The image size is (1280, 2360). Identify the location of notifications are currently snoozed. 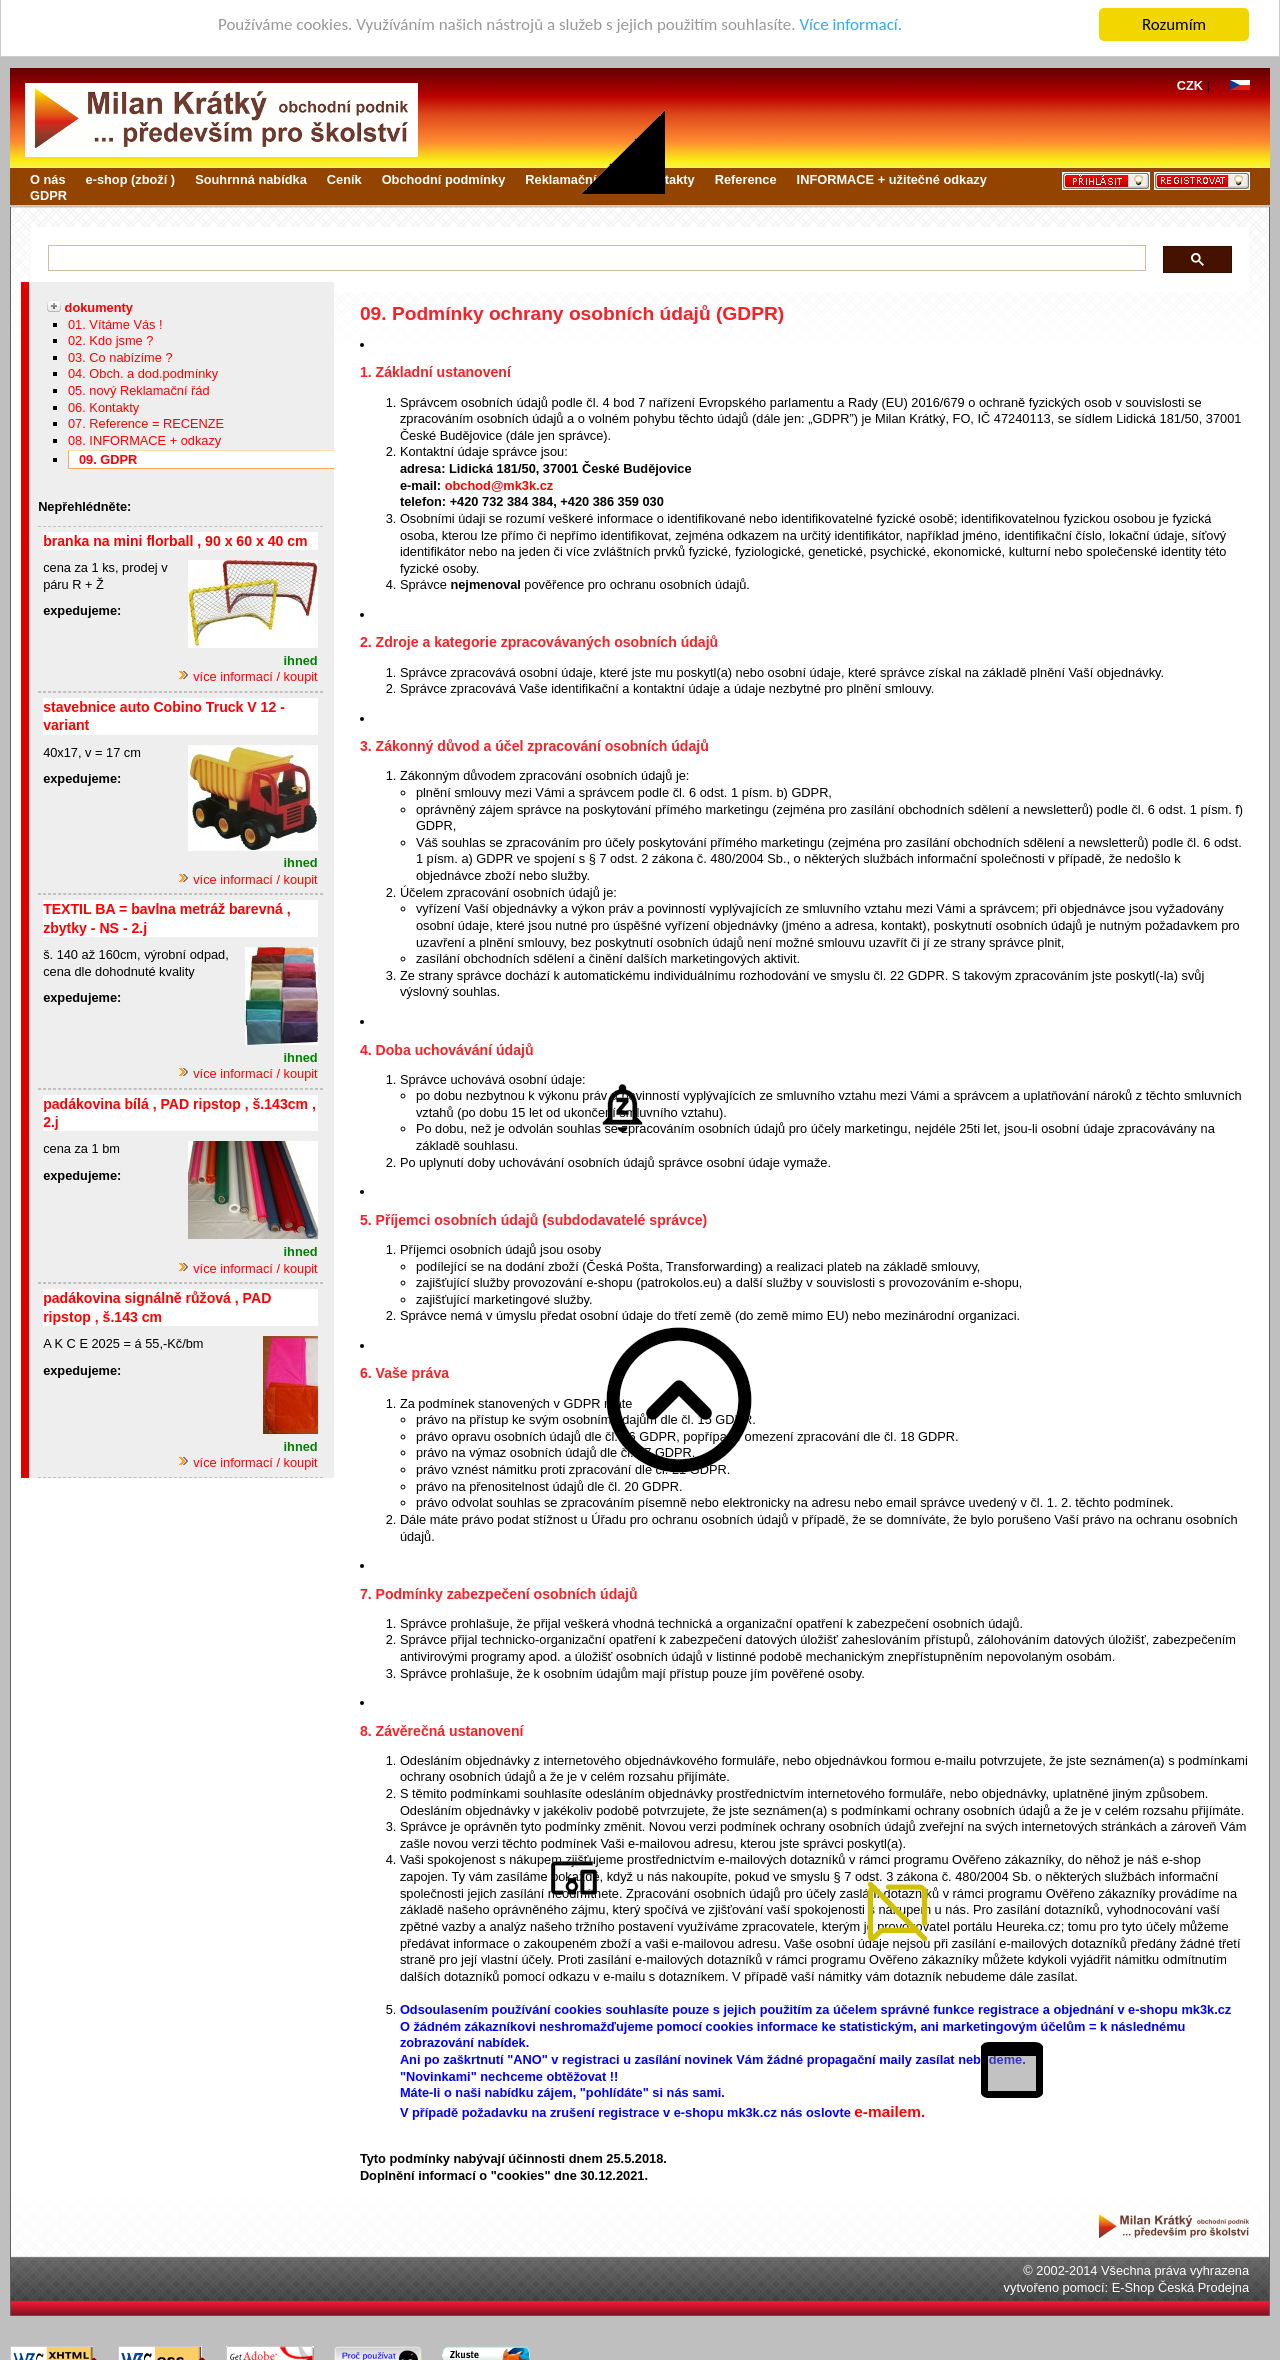
(622, 1107).